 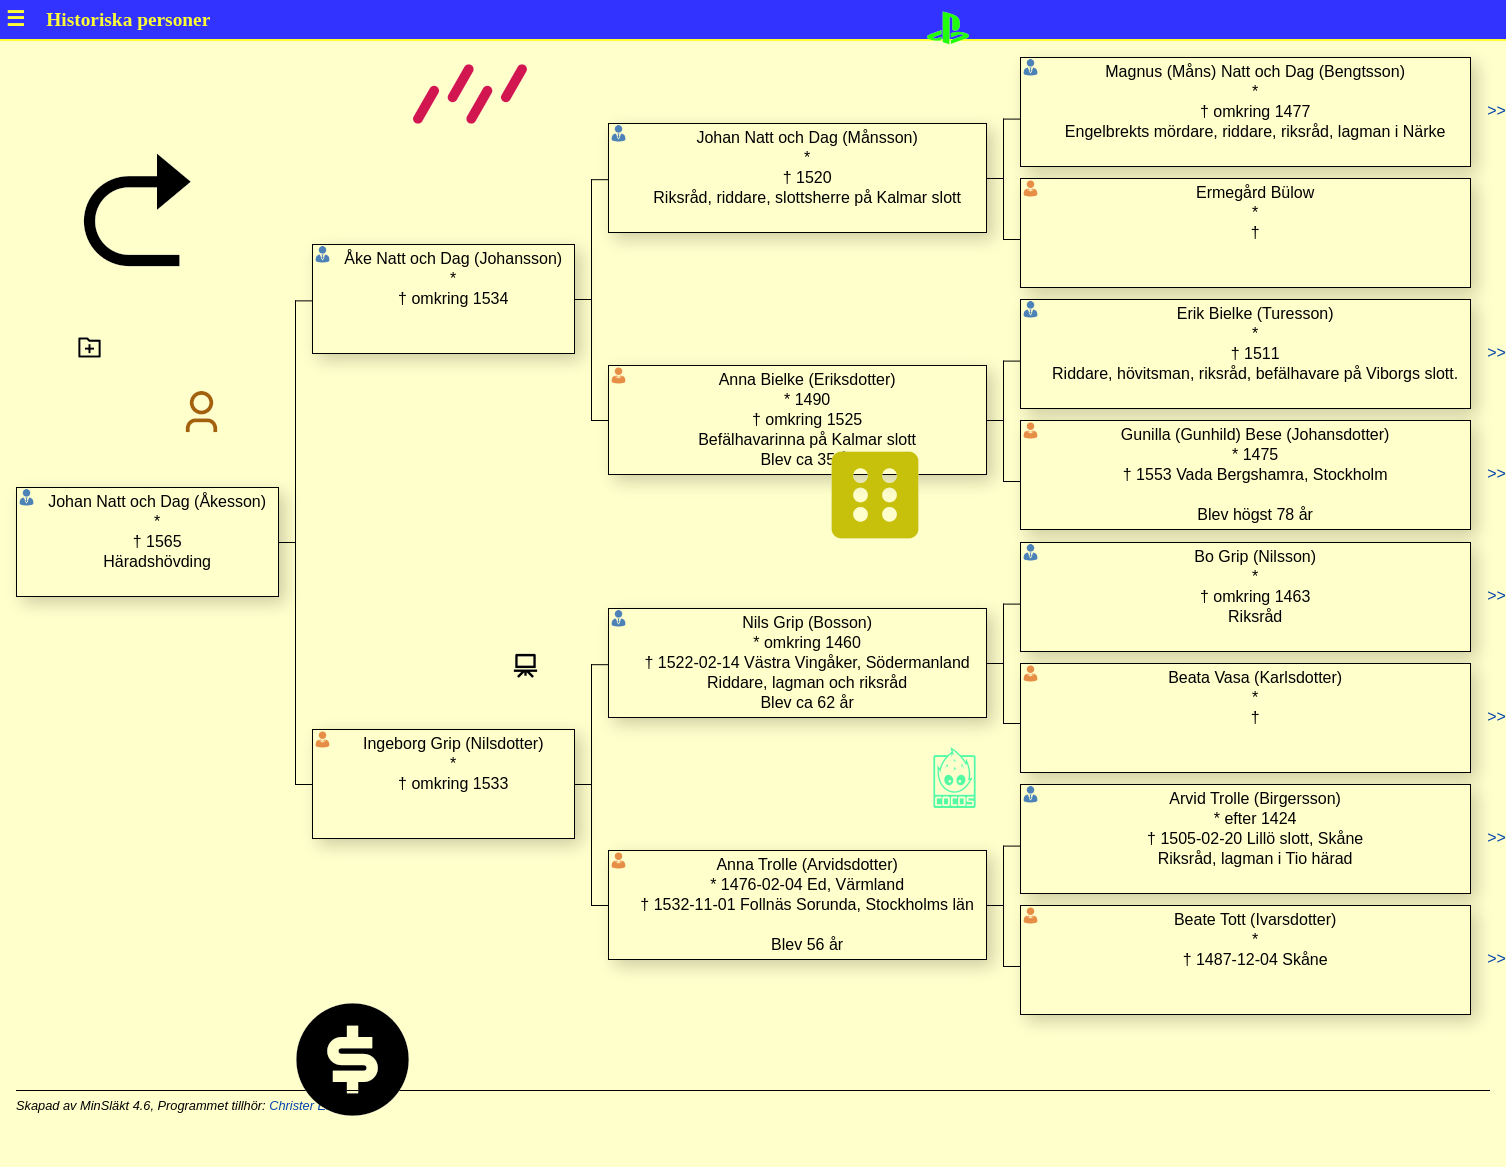 I want to click on drizzle ORM logo, so click(x=470, y=94).